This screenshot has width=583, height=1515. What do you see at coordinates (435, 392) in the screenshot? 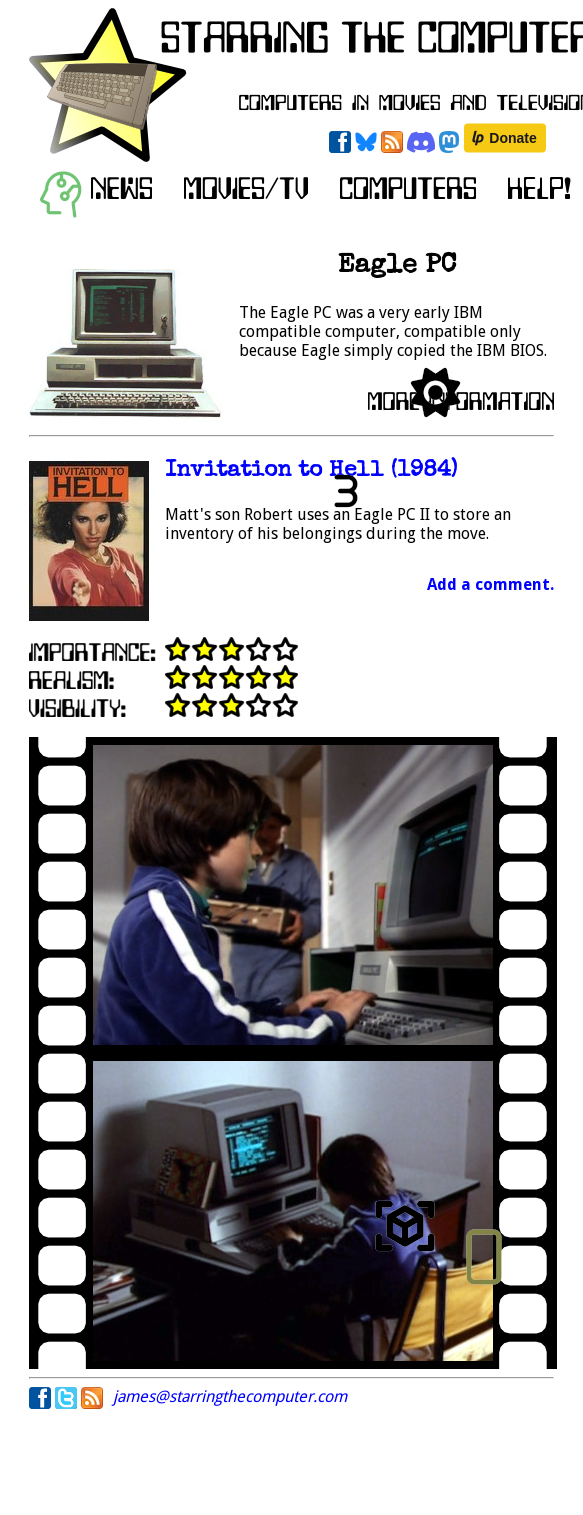
I see `toggle light mode or bright theme` at bounding box center [435, 392].